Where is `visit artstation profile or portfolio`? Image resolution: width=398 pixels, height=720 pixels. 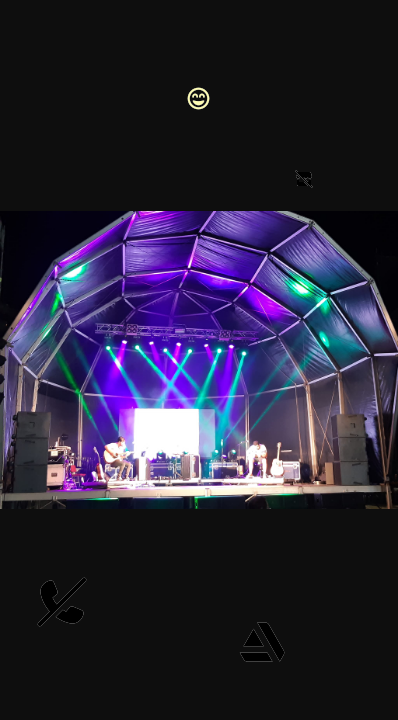
visit artstation profile or portfolio is located at coordinates (262, 642).